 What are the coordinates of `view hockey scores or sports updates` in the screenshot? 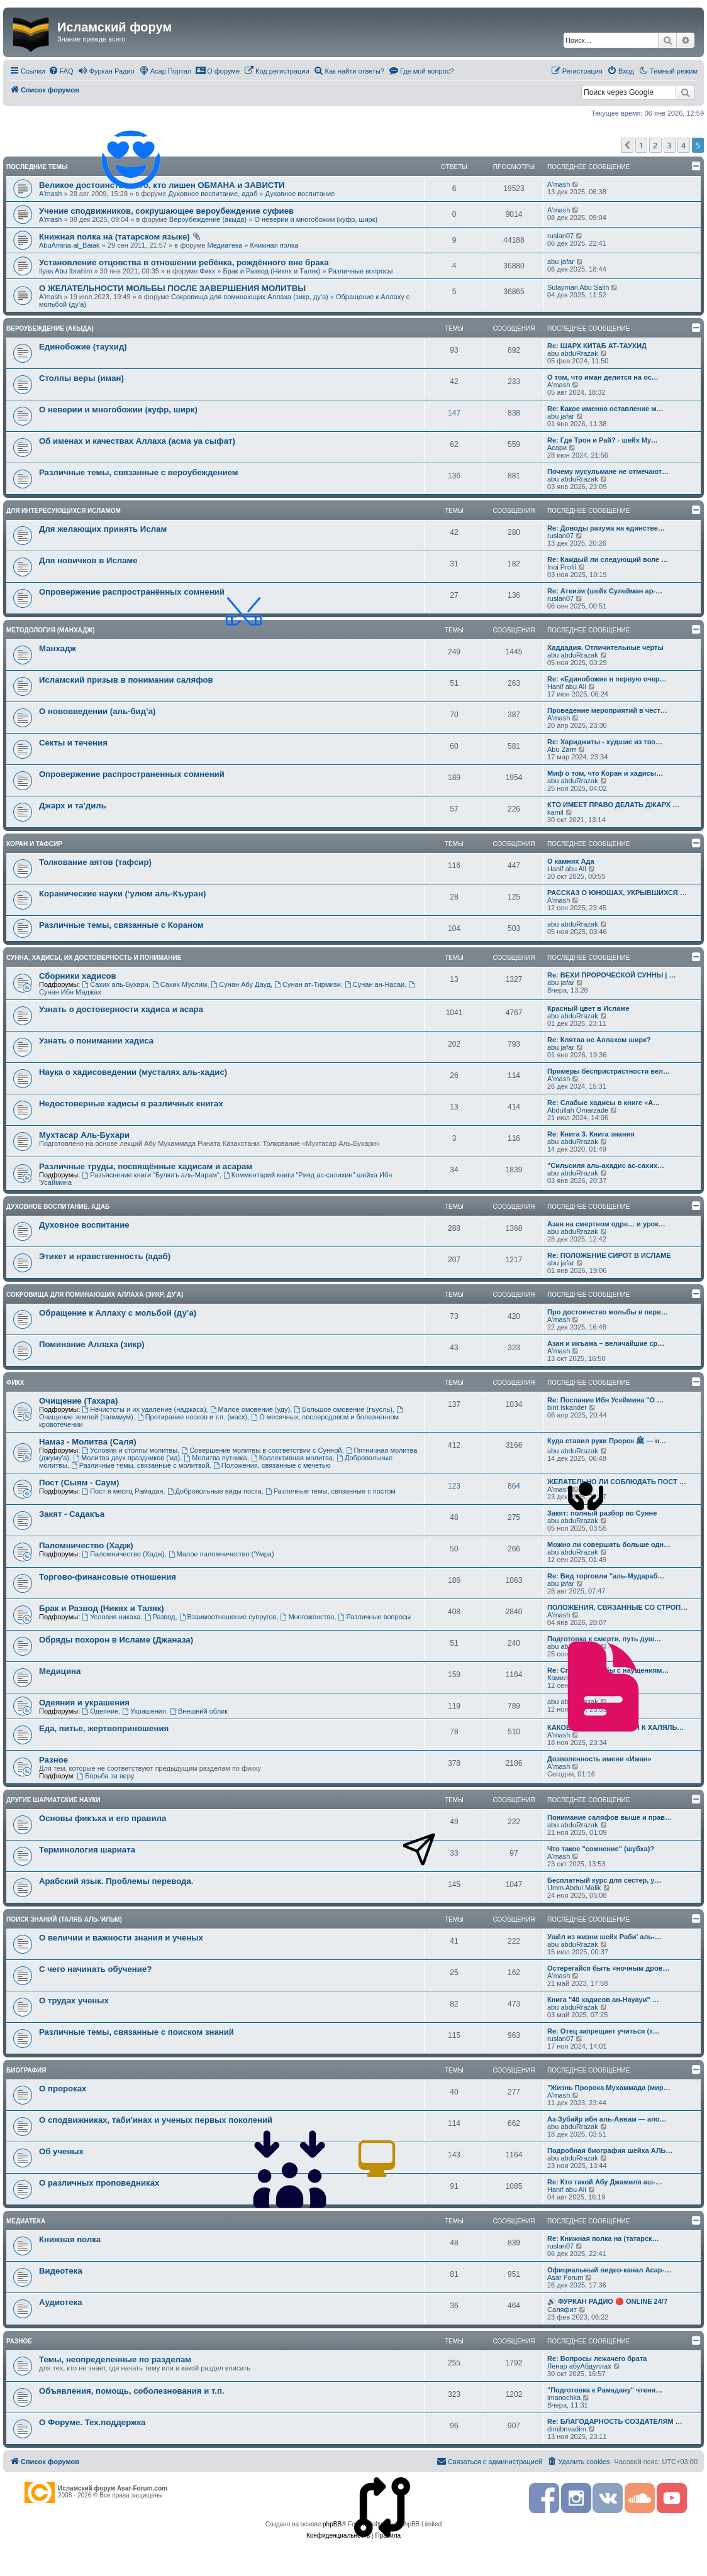 It's located at (243, 611).